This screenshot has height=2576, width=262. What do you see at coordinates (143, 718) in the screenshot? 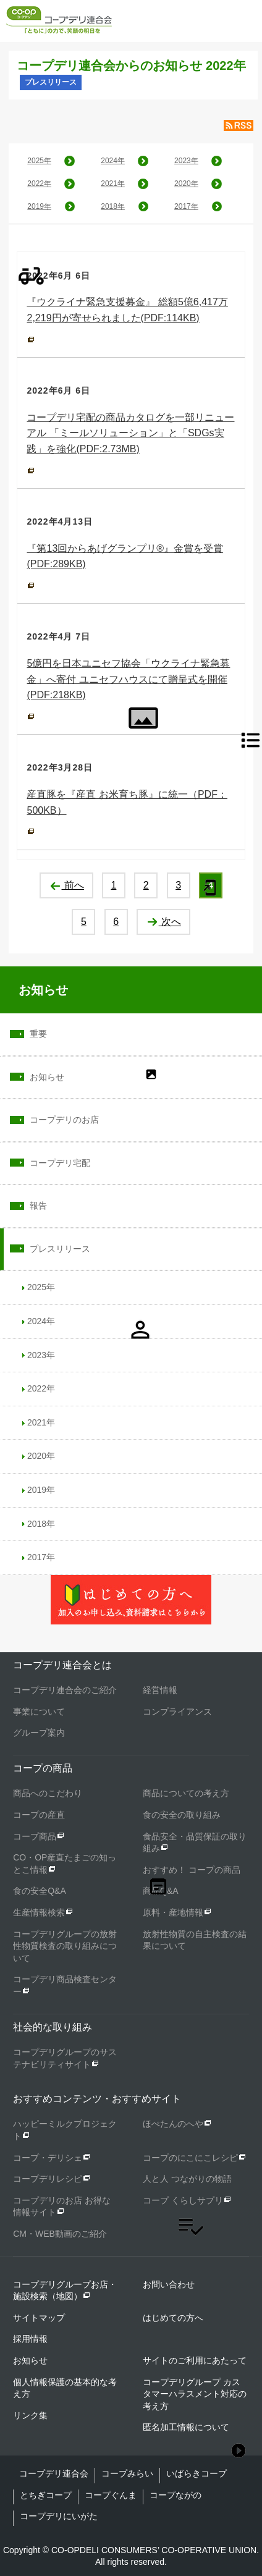
I see `view panorama or landscape photos` at bounding box center [143, 718].